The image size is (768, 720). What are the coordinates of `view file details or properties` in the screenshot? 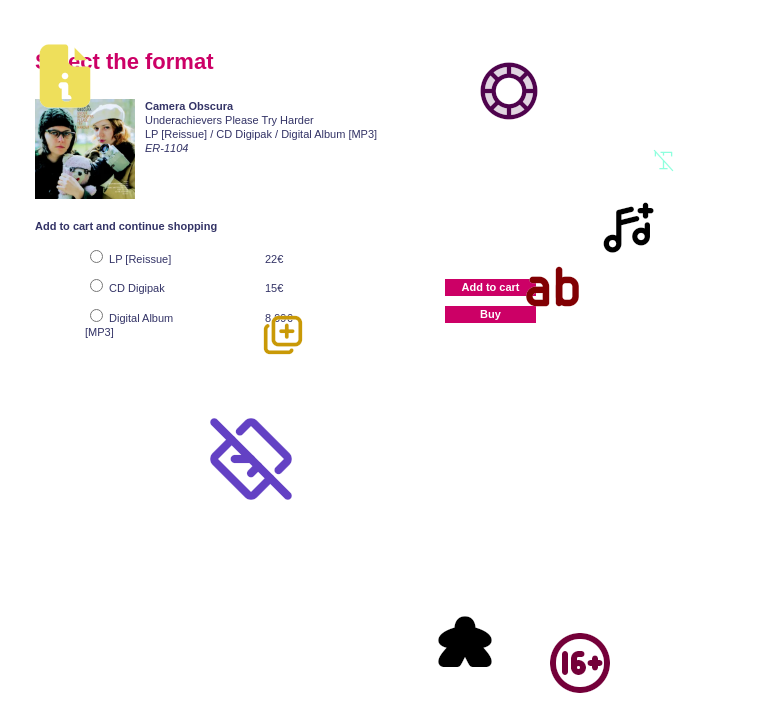 It's located at (65, 76).